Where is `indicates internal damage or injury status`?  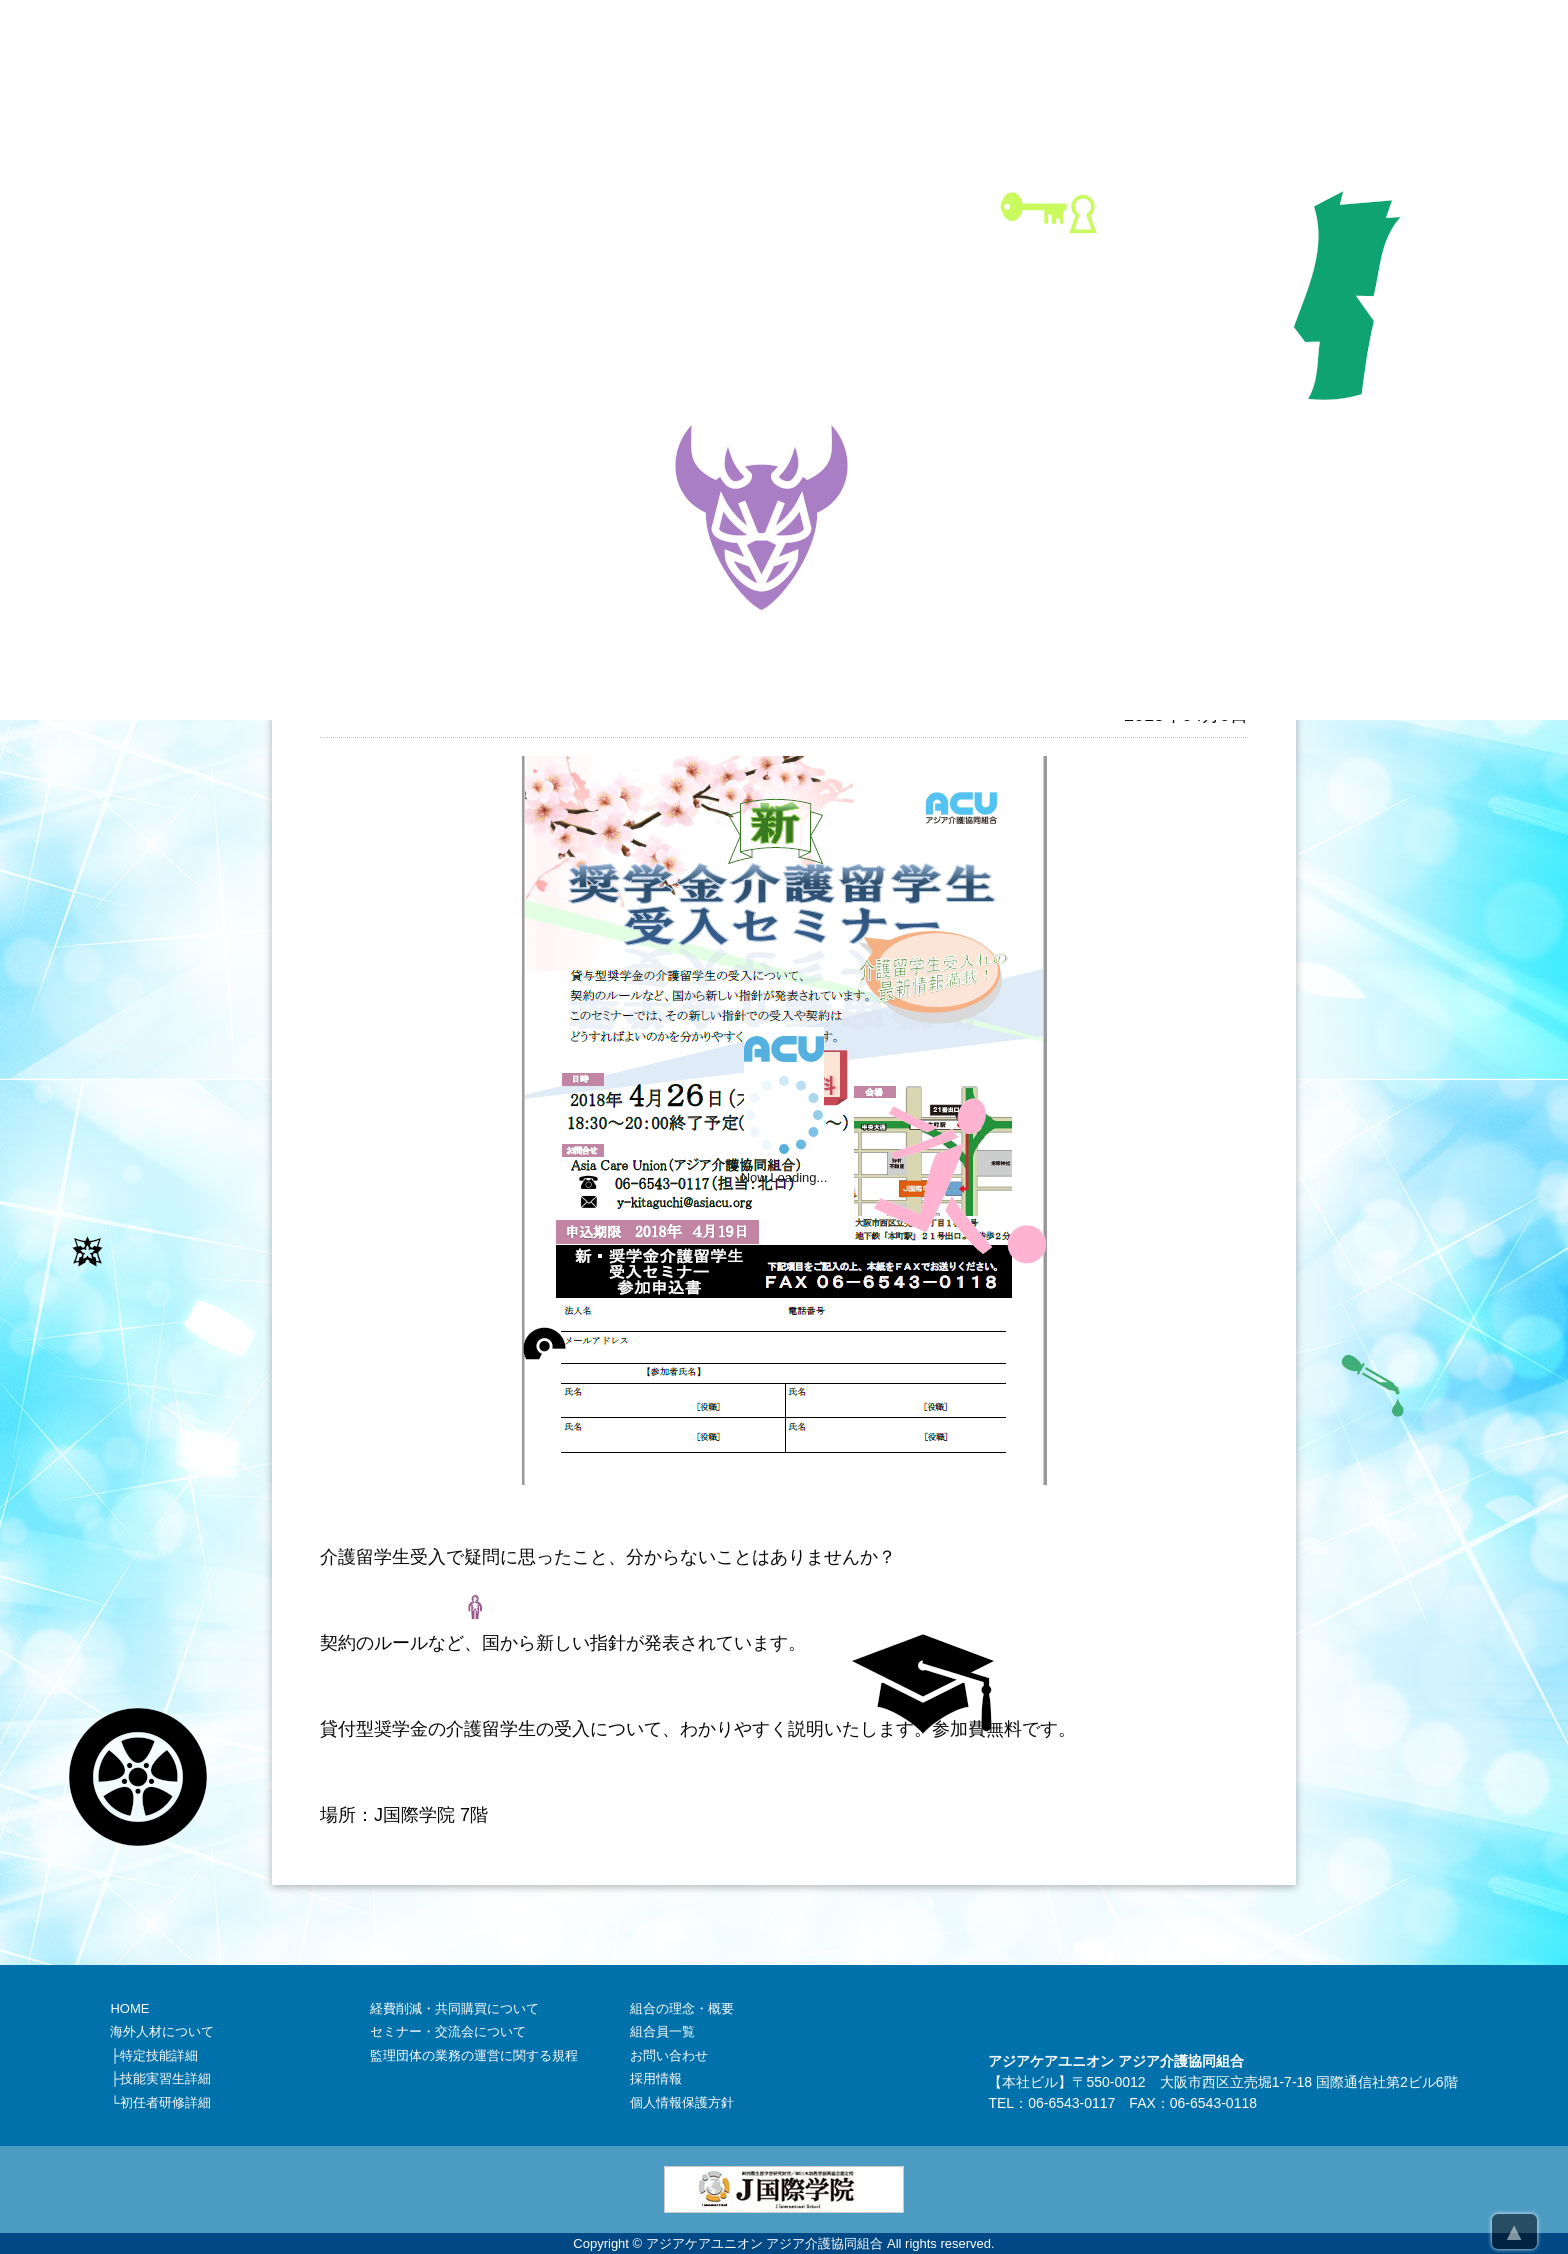 indicates internal damage or injury status is located at coordinates (475, 1607).